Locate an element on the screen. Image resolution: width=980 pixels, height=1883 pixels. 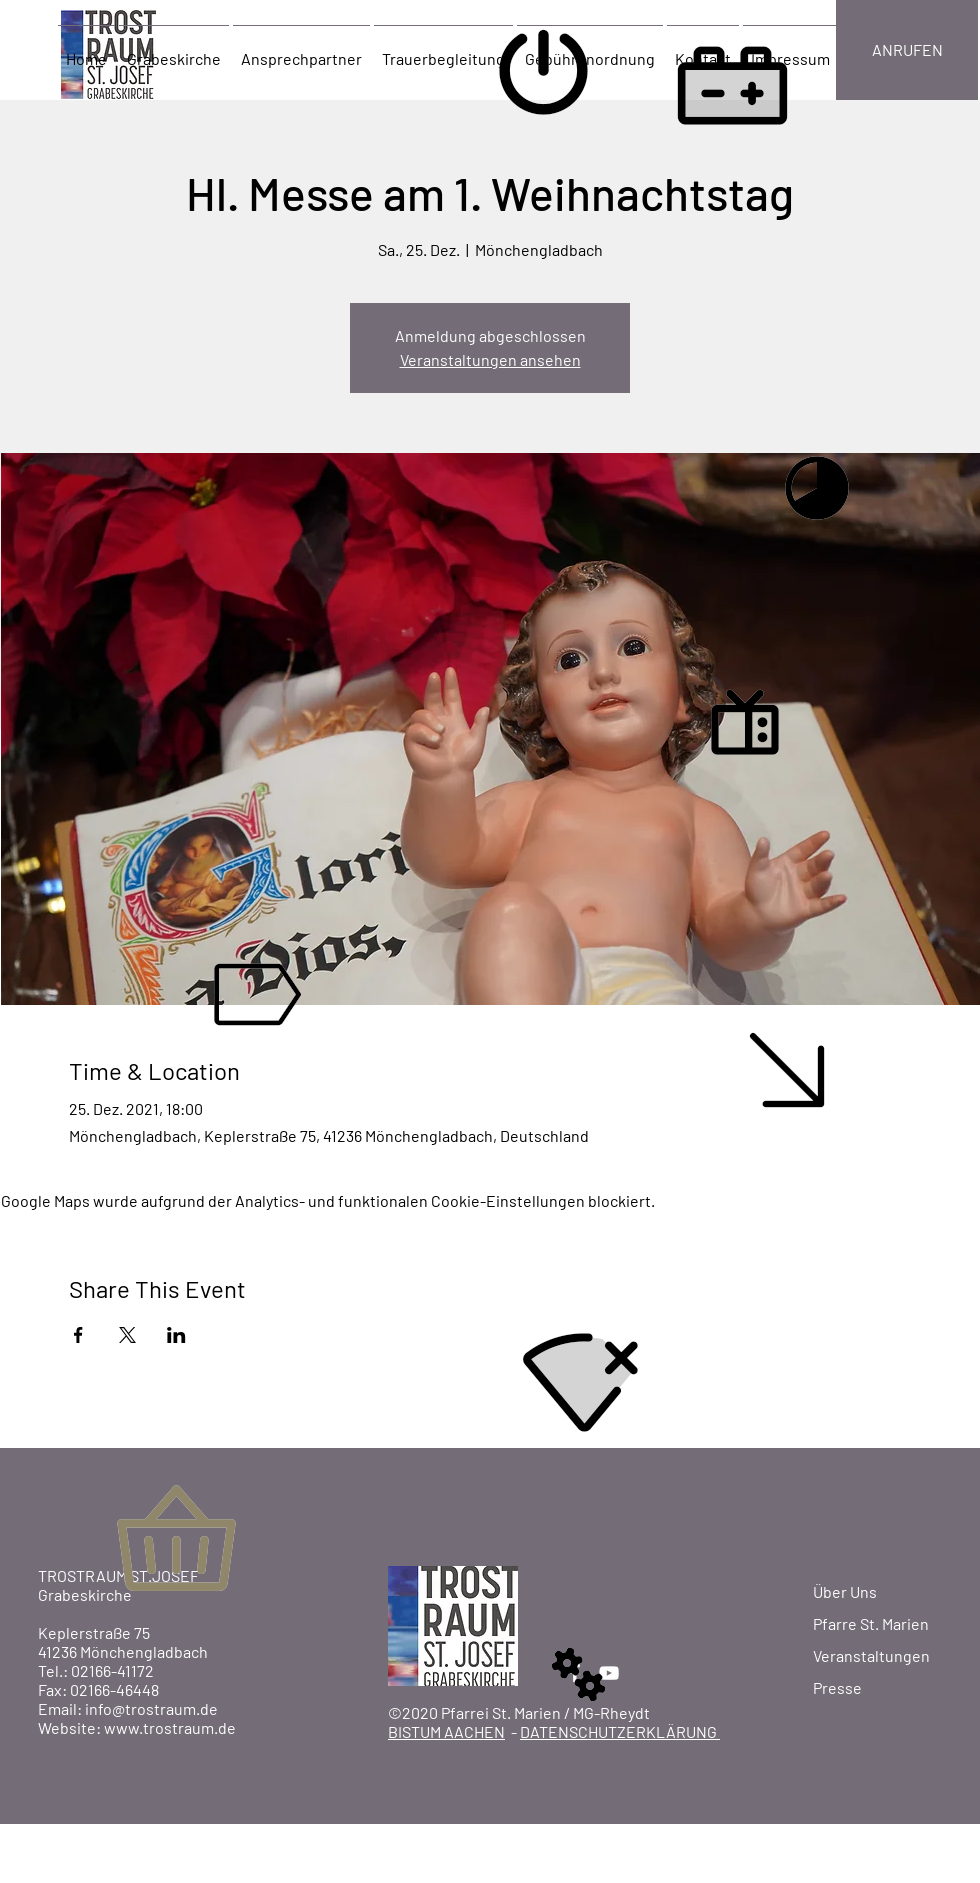
turn device on or off is located at coordinates (543, 70).